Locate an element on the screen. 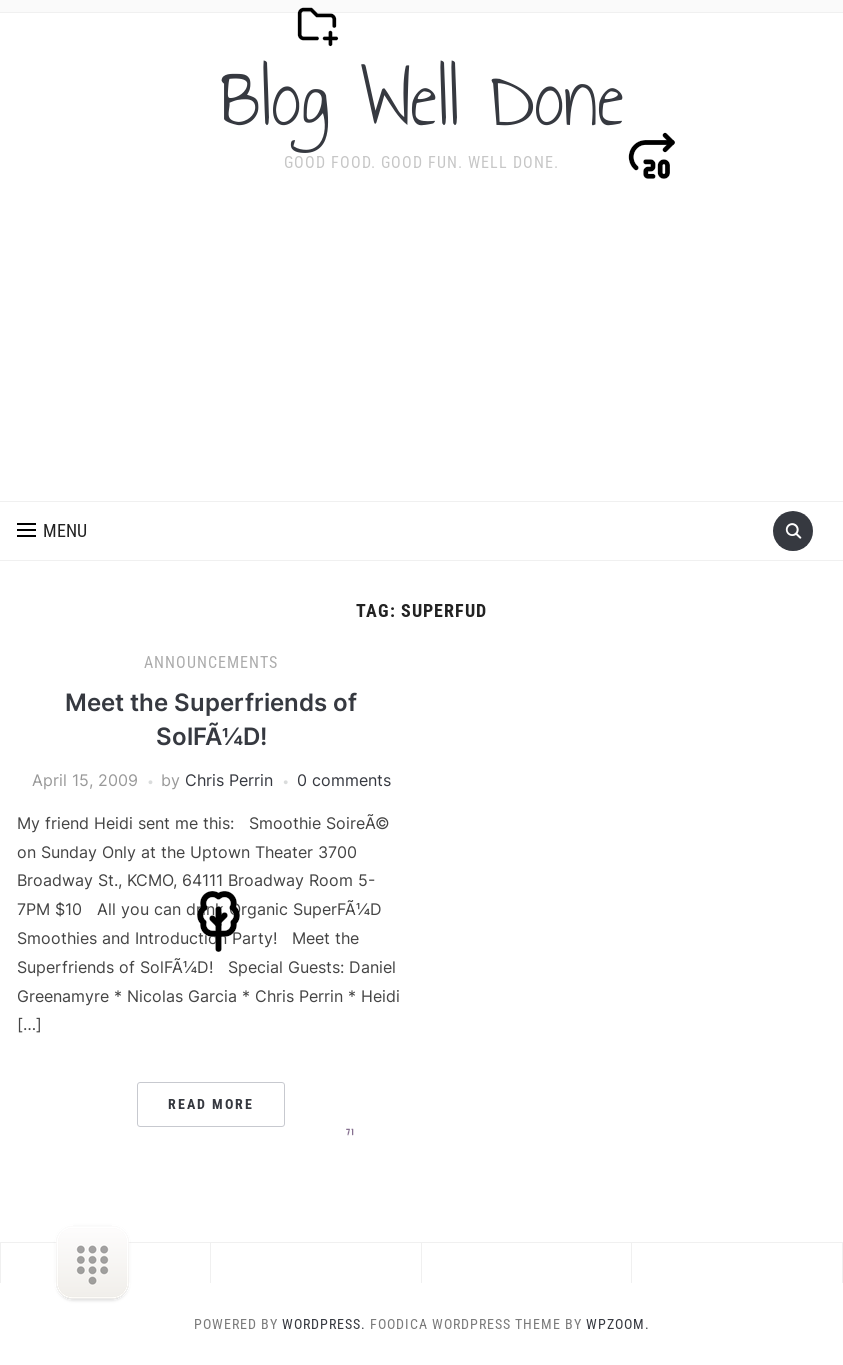 The width and height of the screenshot is (843, 1365). create a new folder is located at coordinates (317, 25).